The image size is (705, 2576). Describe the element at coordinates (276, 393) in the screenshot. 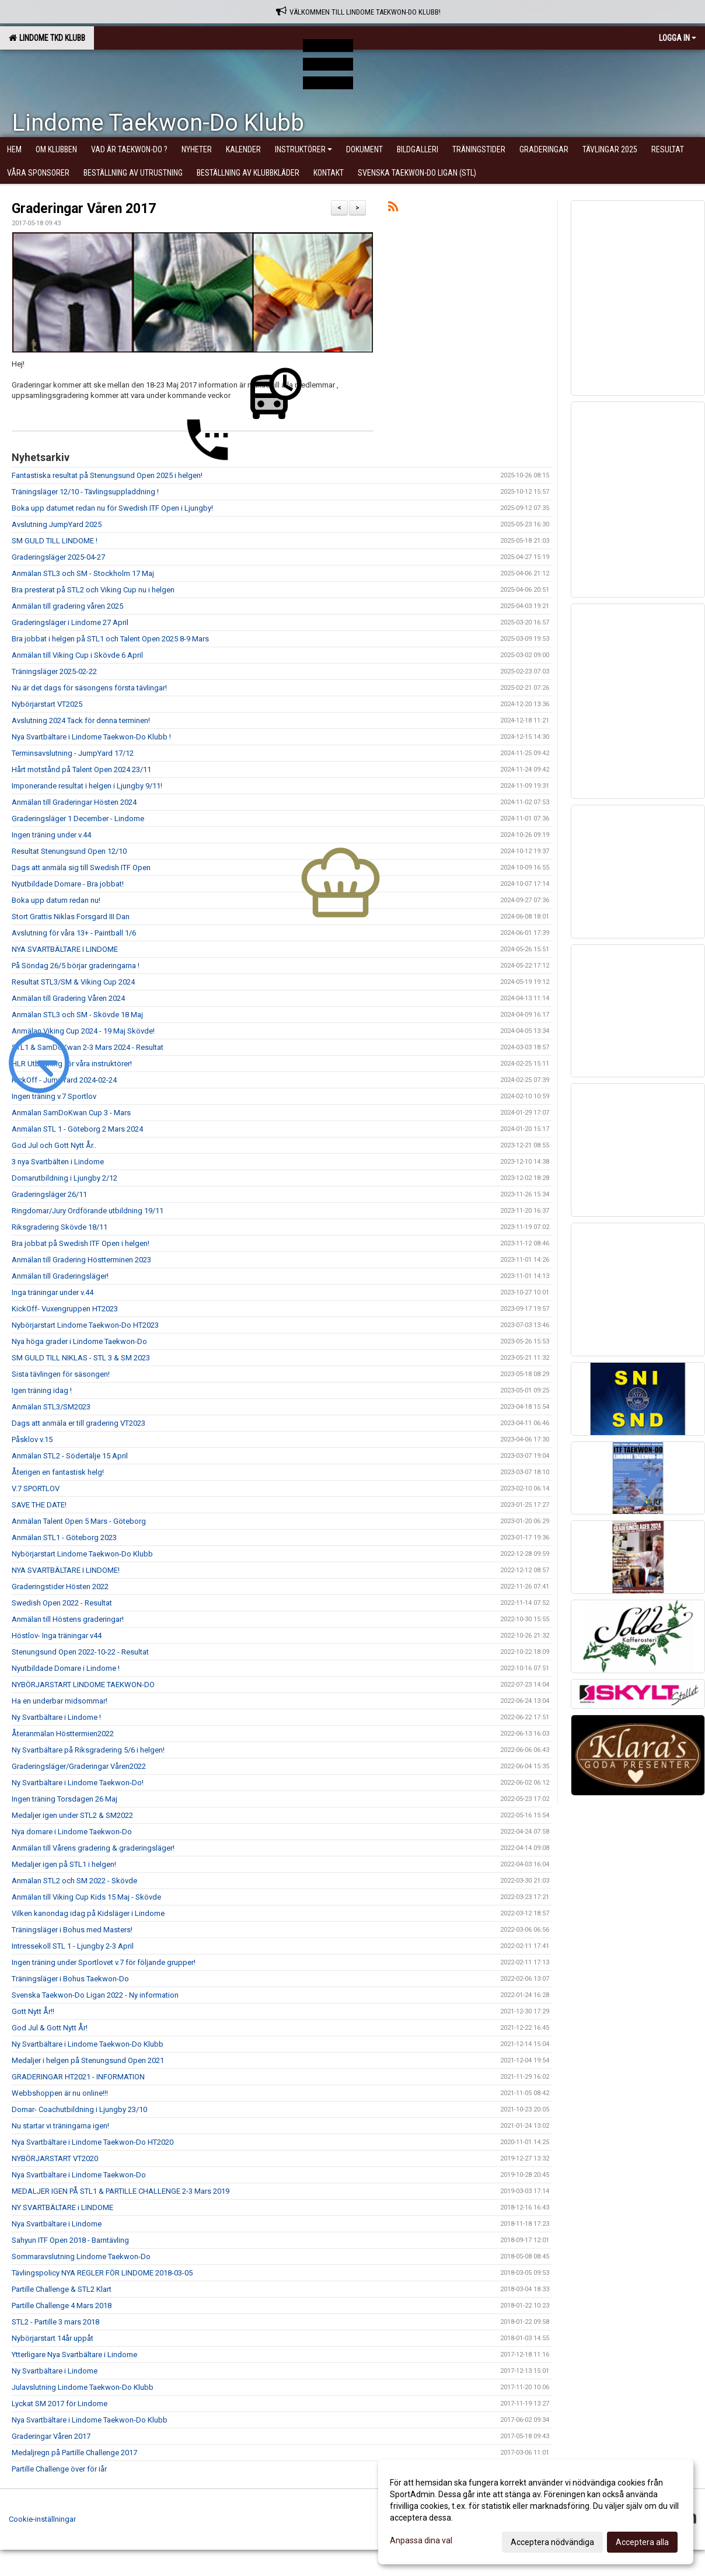

I see `view bus or transit departure times` at that location.